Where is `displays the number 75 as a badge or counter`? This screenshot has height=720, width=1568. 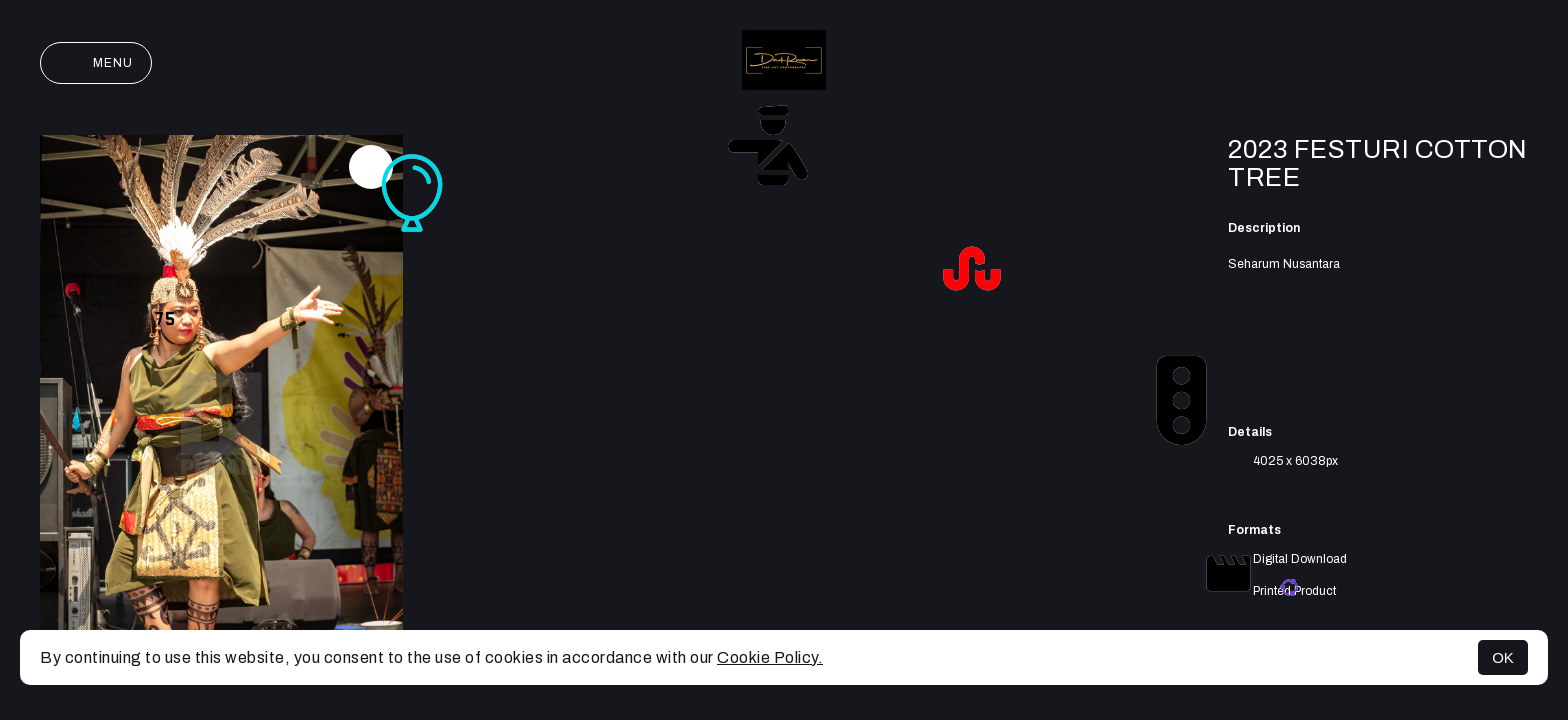
displays the number 75 as a badge or counter is located at coordinates (164, 318).